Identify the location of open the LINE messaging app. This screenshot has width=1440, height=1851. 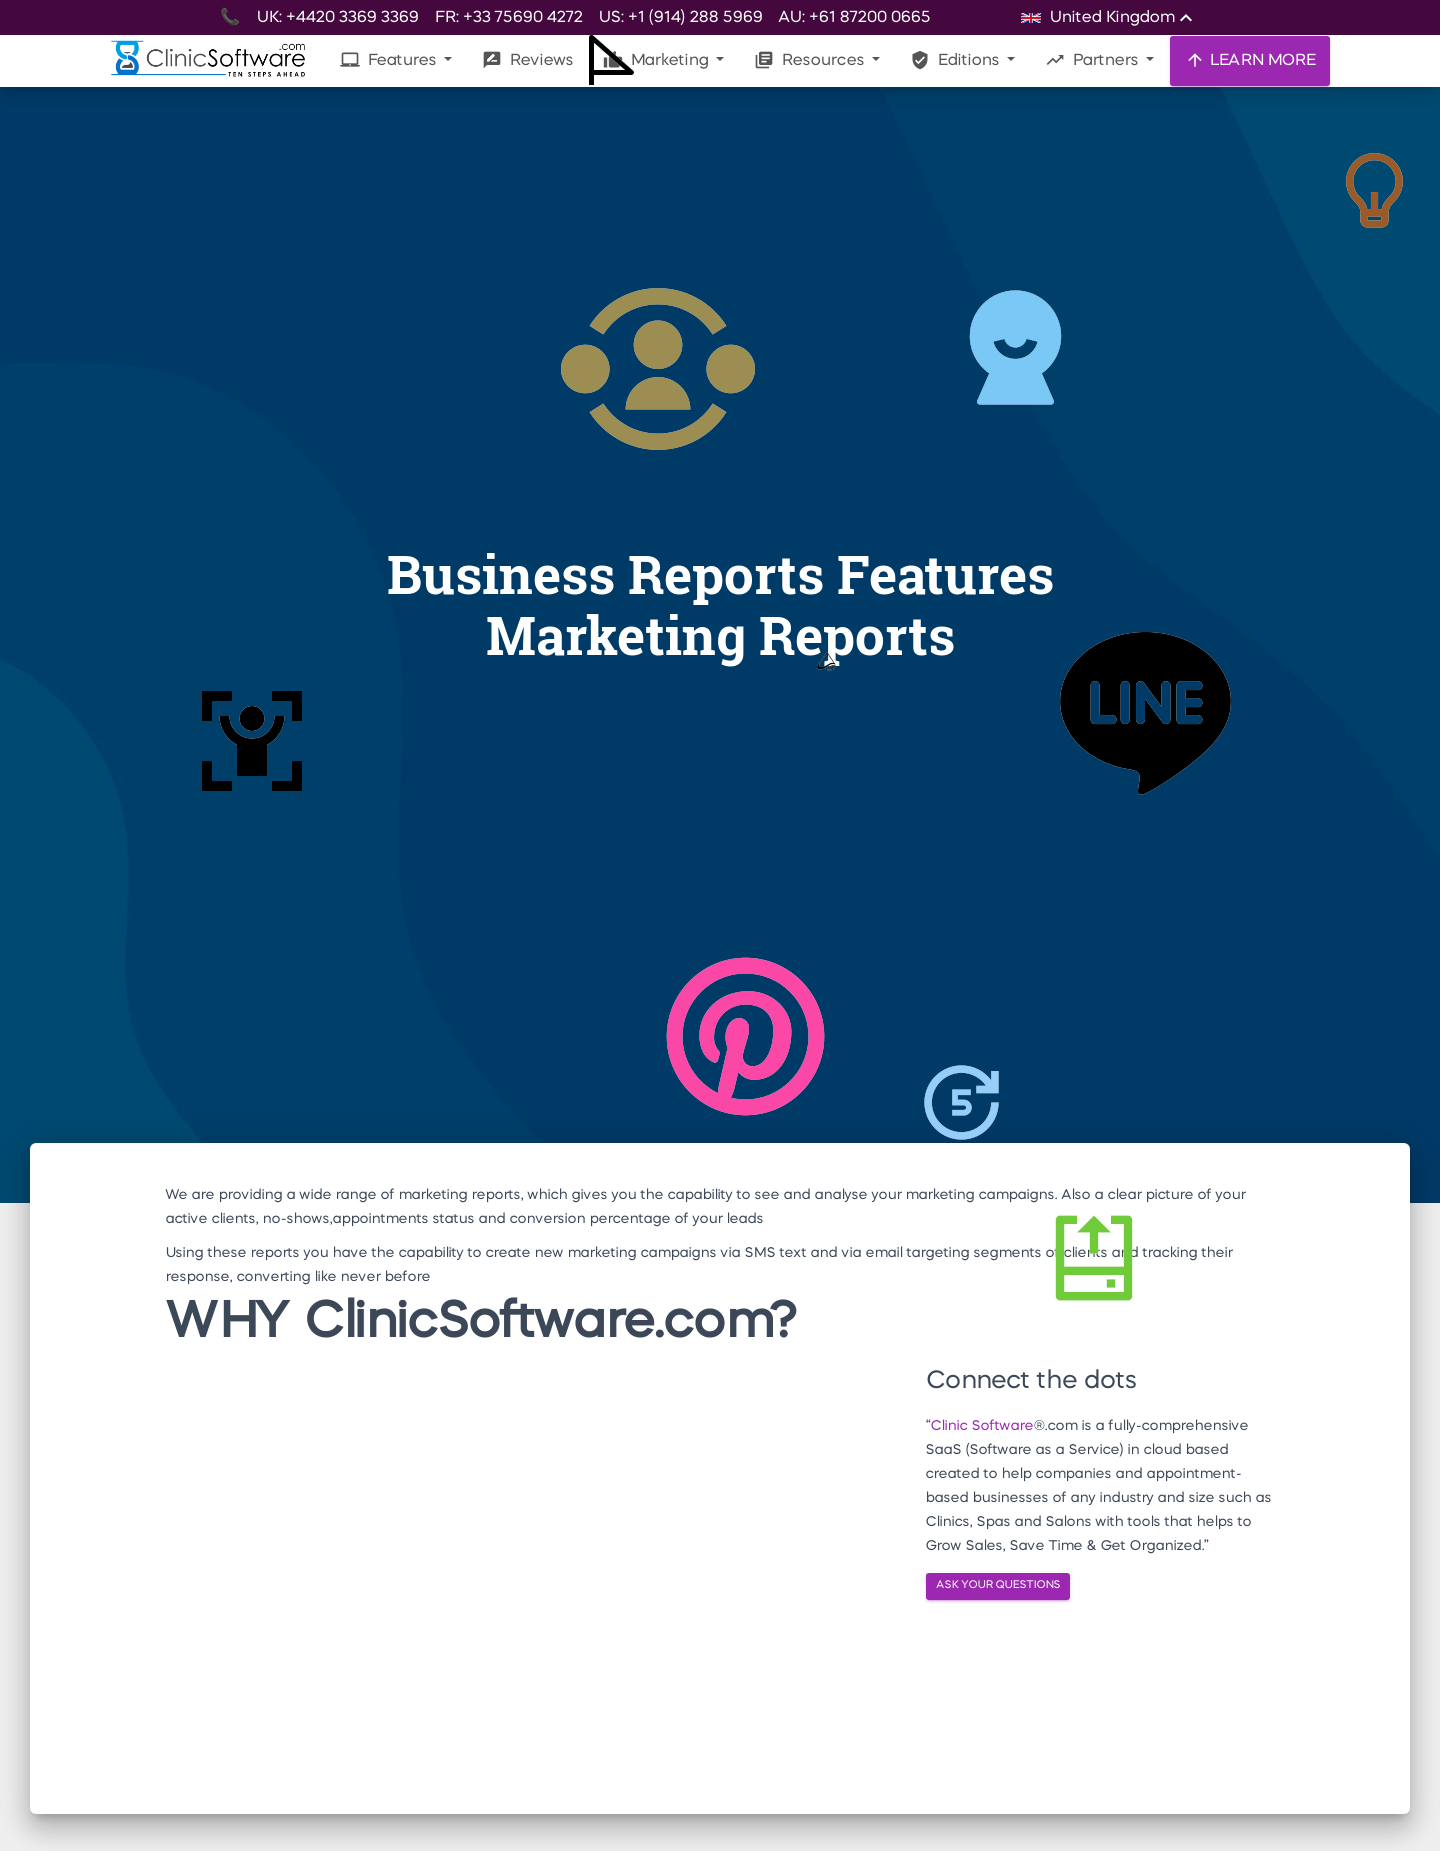
(1145, 712).